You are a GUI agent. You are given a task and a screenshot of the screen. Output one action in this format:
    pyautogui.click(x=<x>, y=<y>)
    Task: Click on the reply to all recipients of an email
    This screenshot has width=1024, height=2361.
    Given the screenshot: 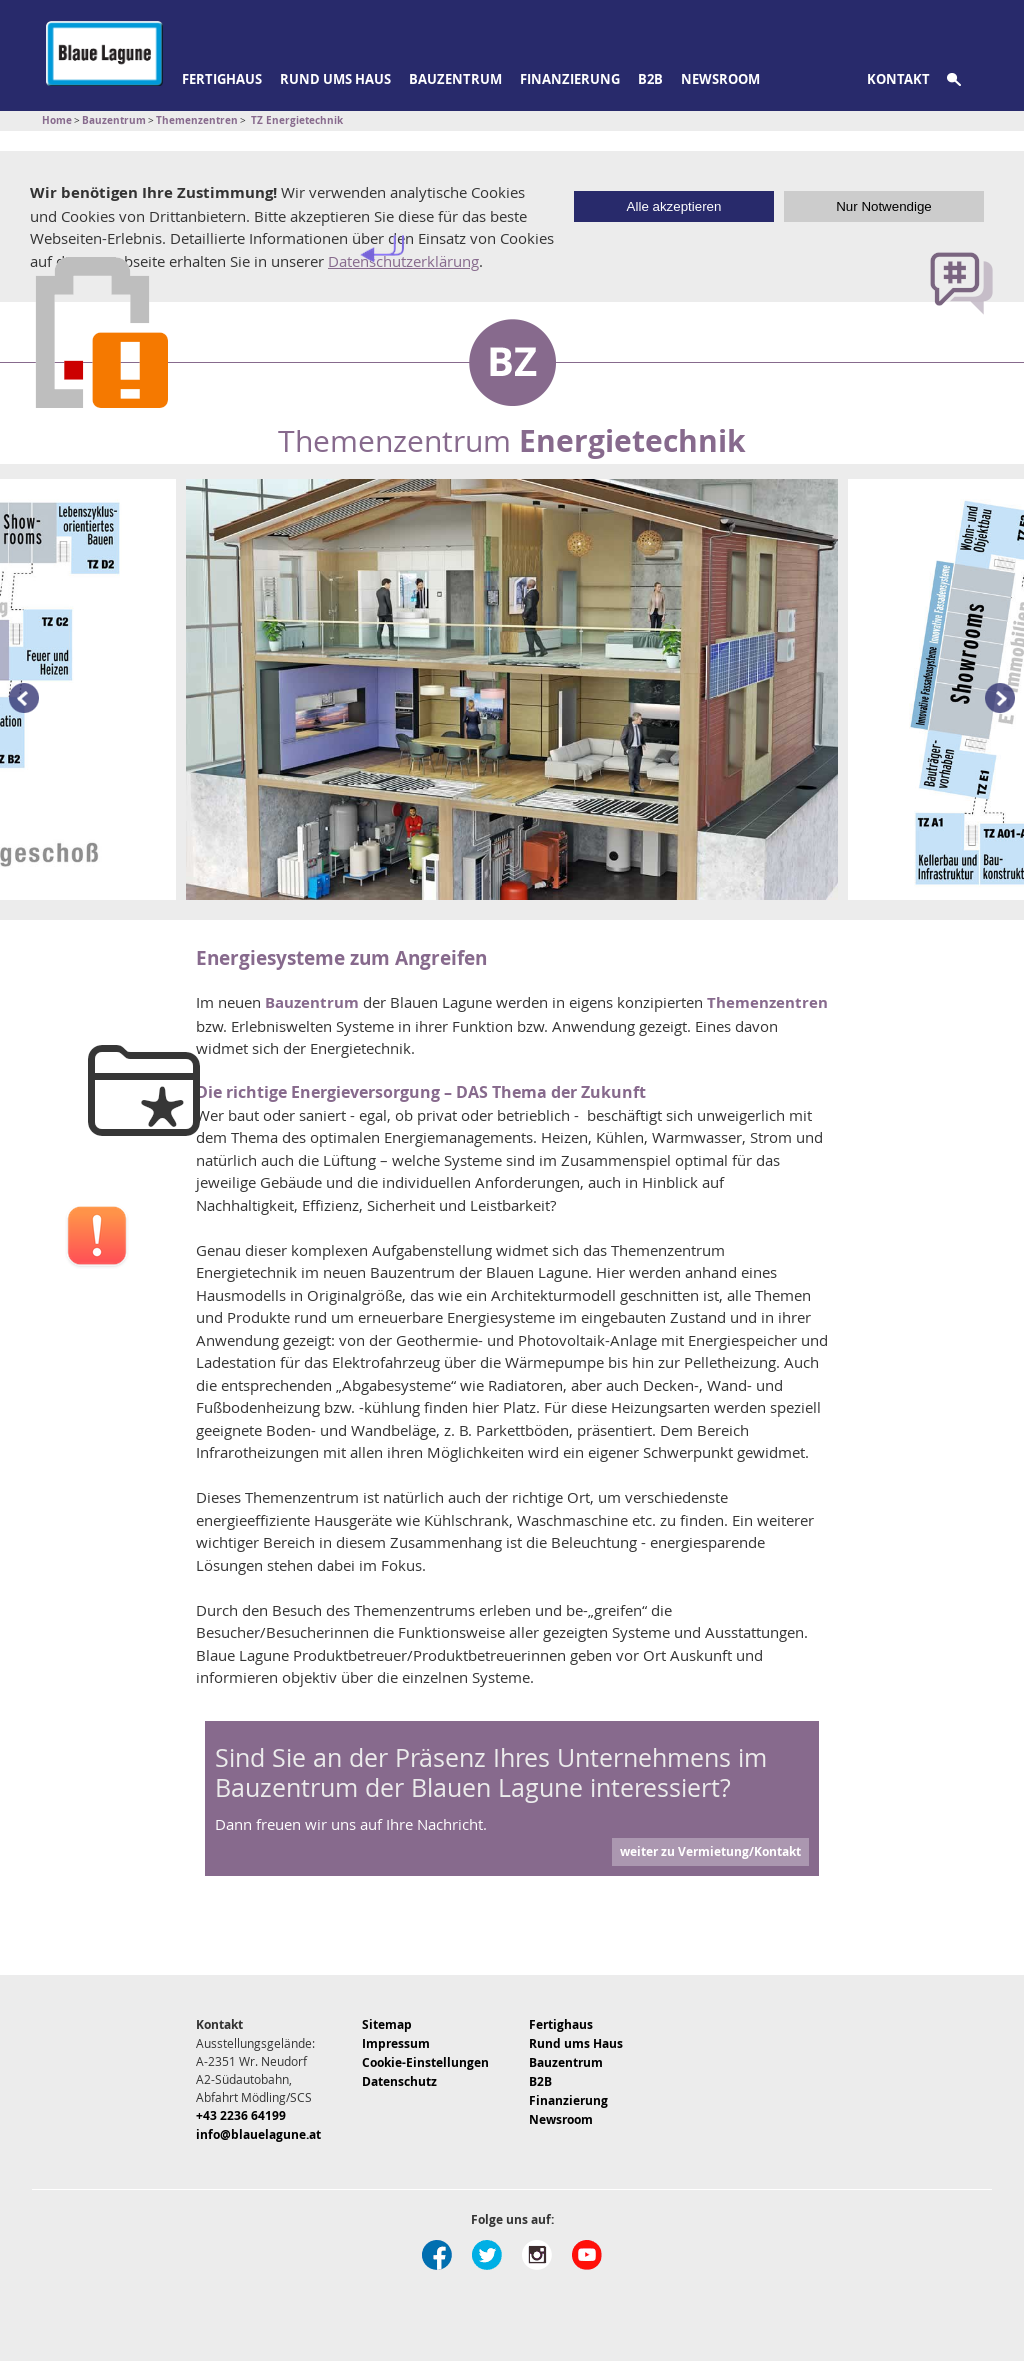 What is the action you would take?
    pyautogui.click(x=381, y=245)
    